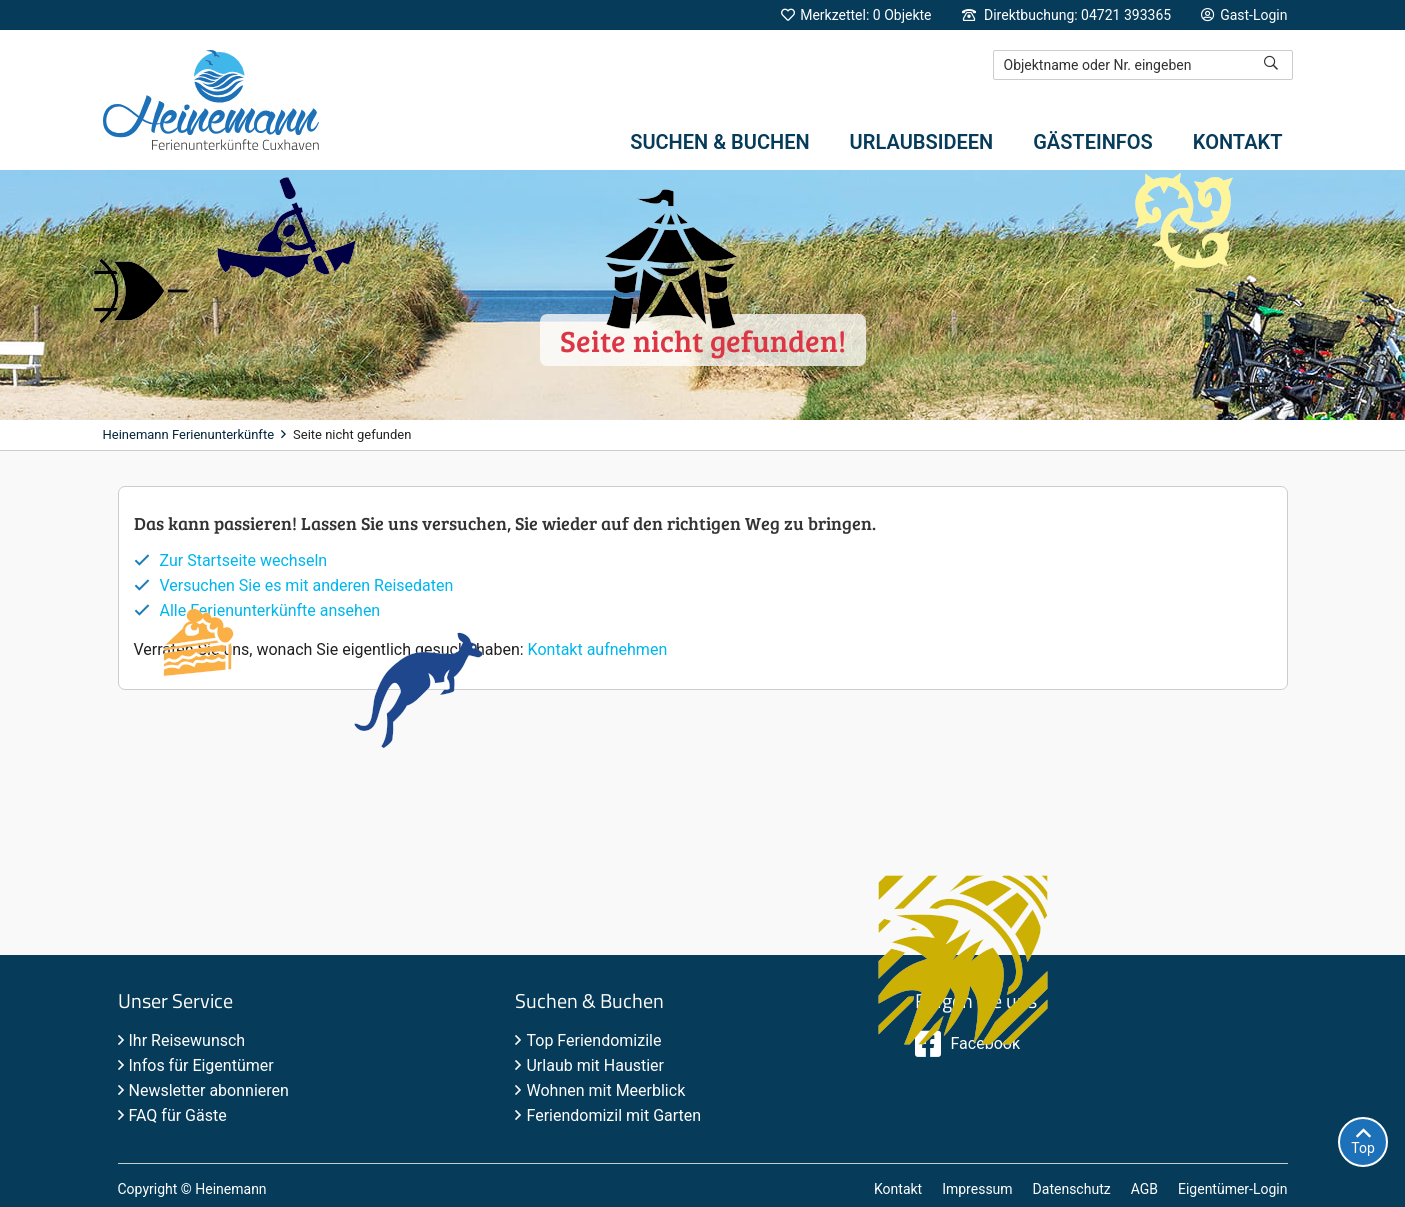 This screenshot has height=1207, width=1405. What do you see at coordinates (1184, 222) in the screenshot?
I see `represents a curse or debuff status effect` at bounding box center [1184, 222].